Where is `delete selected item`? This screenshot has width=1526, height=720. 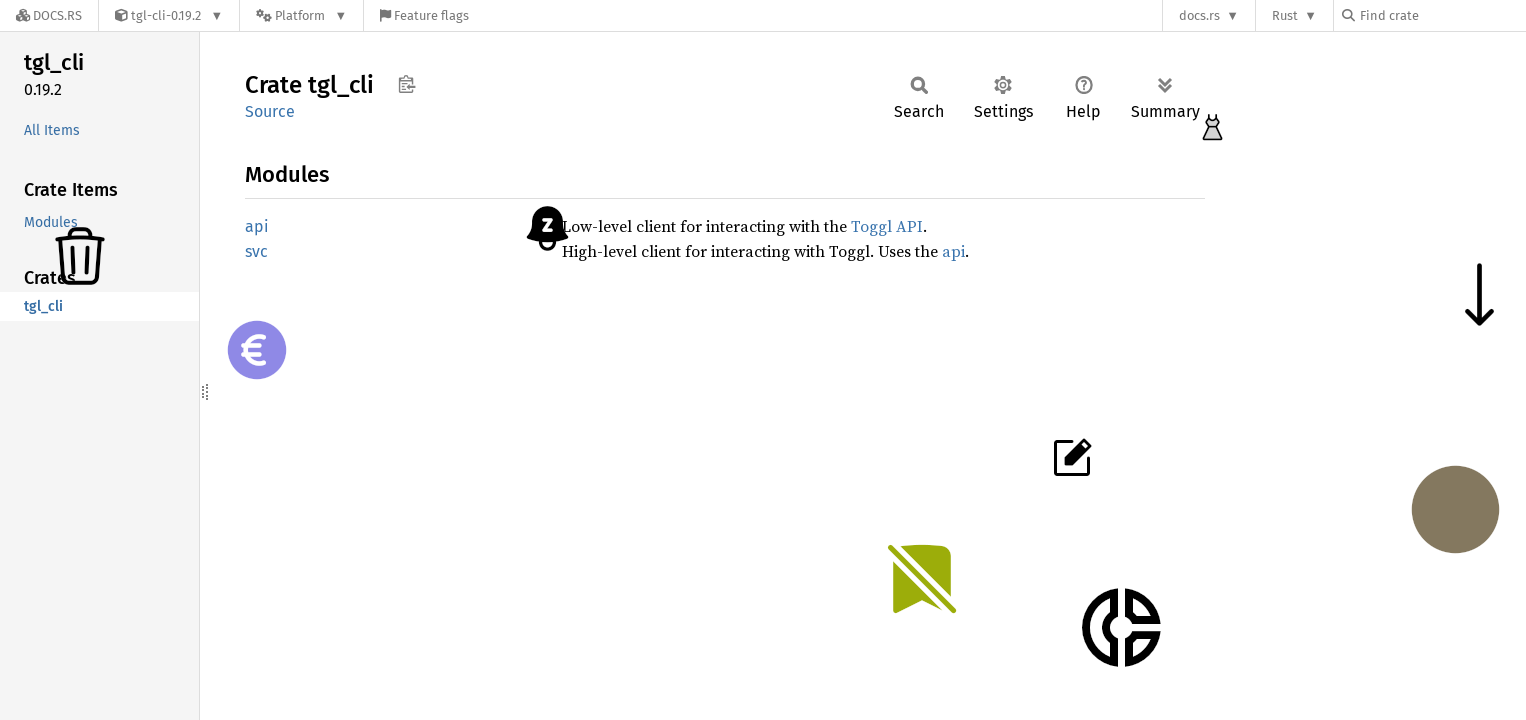
delete selected item is located at coordinates (80, 256).